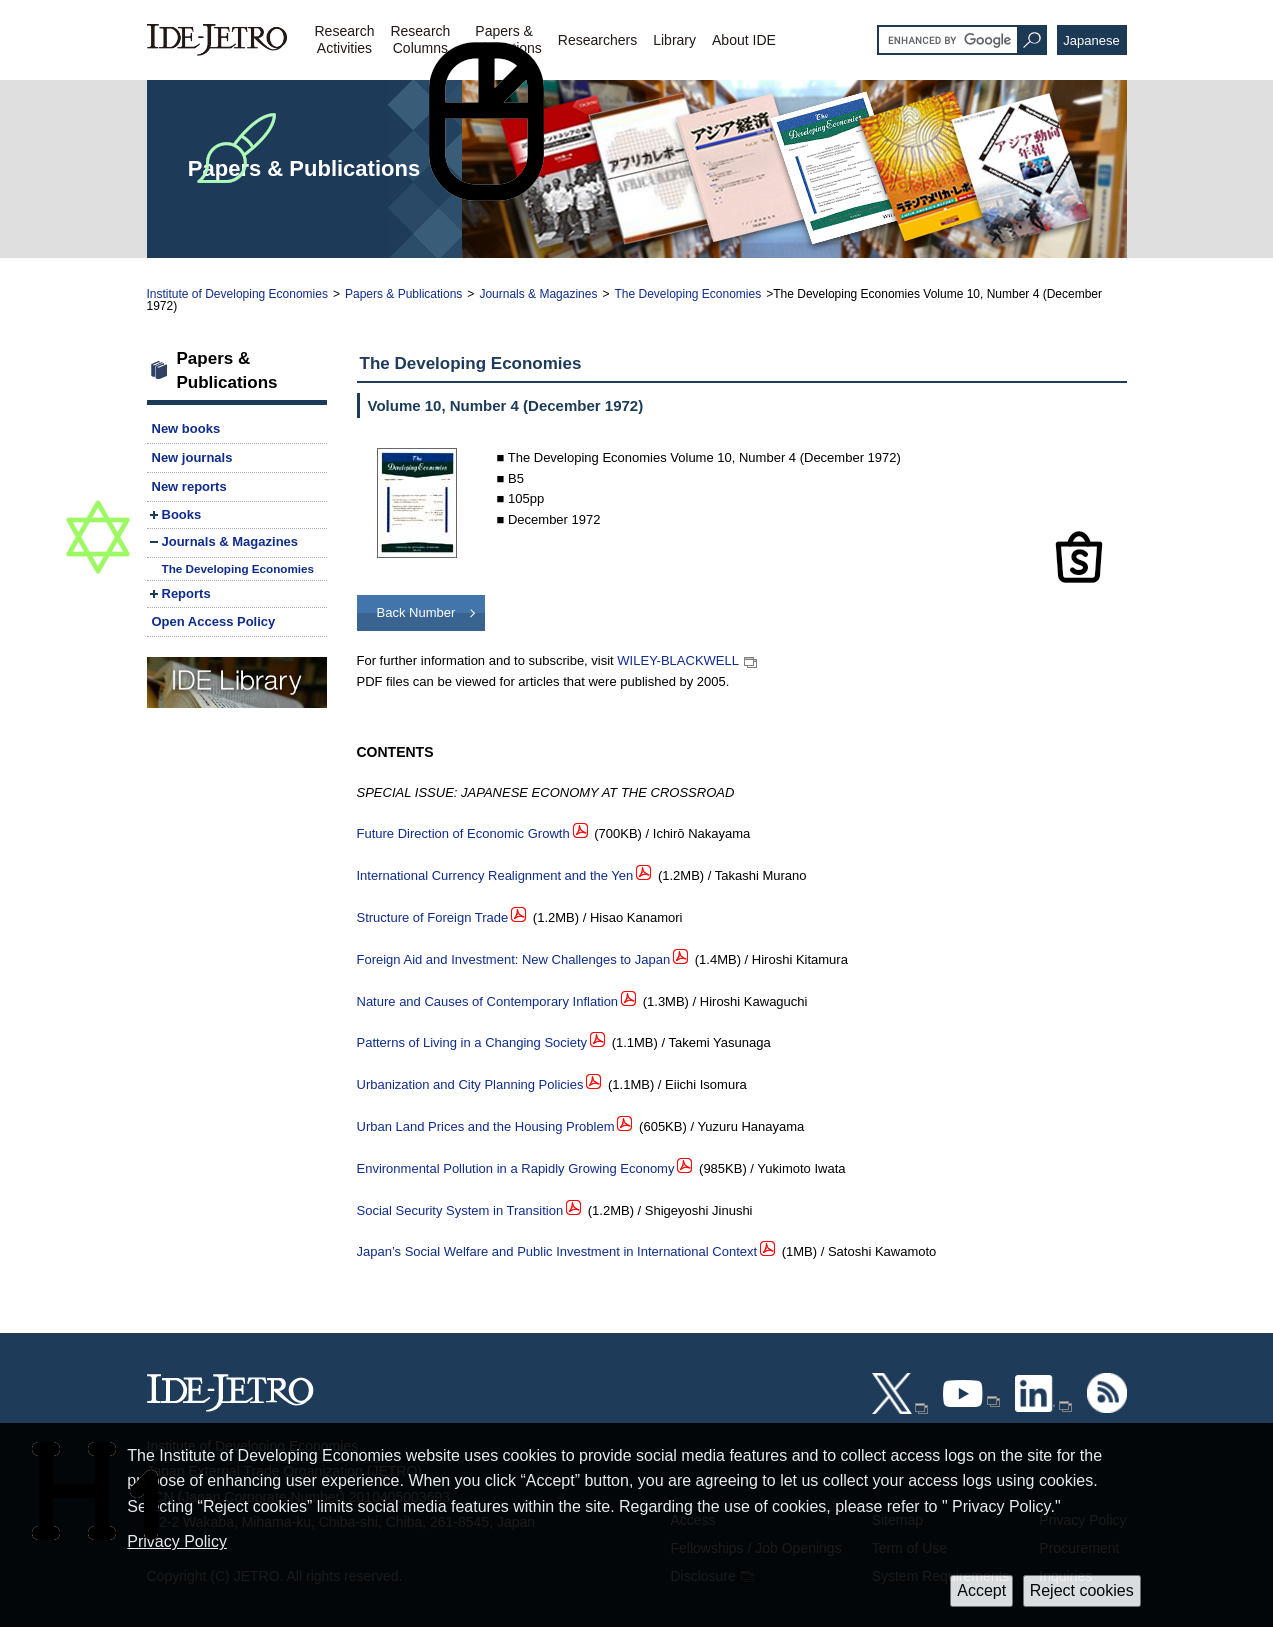  I want to click on indicates jewish religious content or services, so click(98, 537).